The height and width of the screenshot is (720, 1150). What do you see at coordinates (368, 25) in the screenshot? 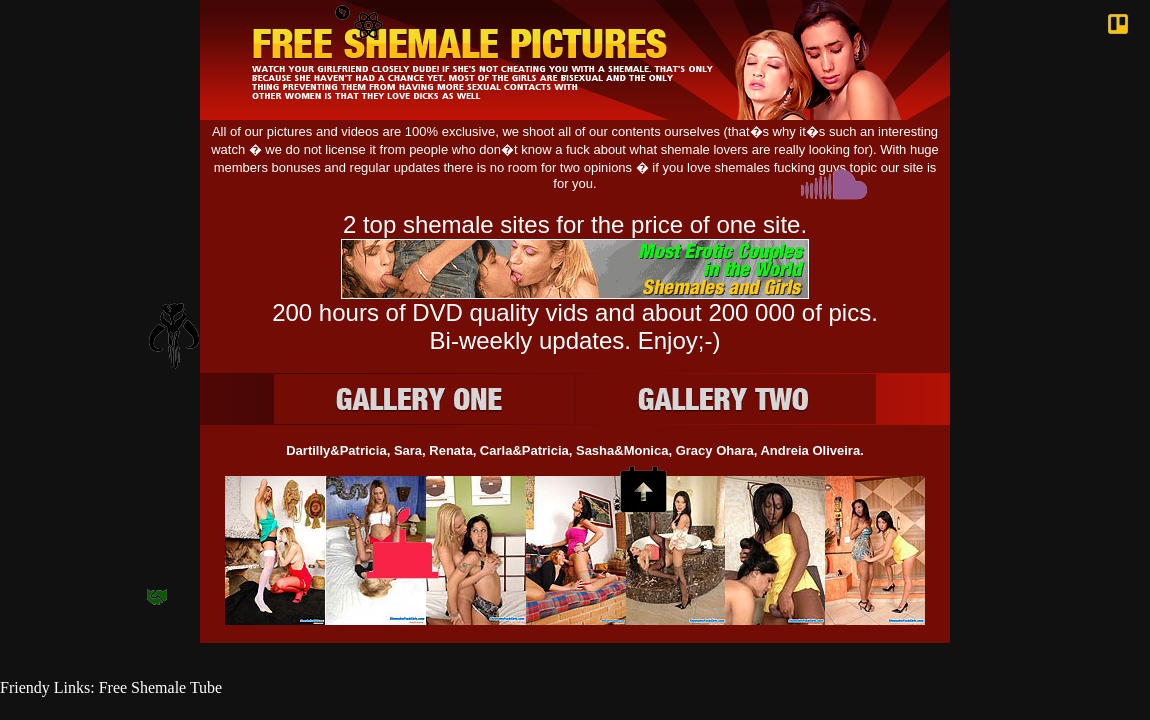
I see `react.js framework logo` at bounding box center [368, 25].